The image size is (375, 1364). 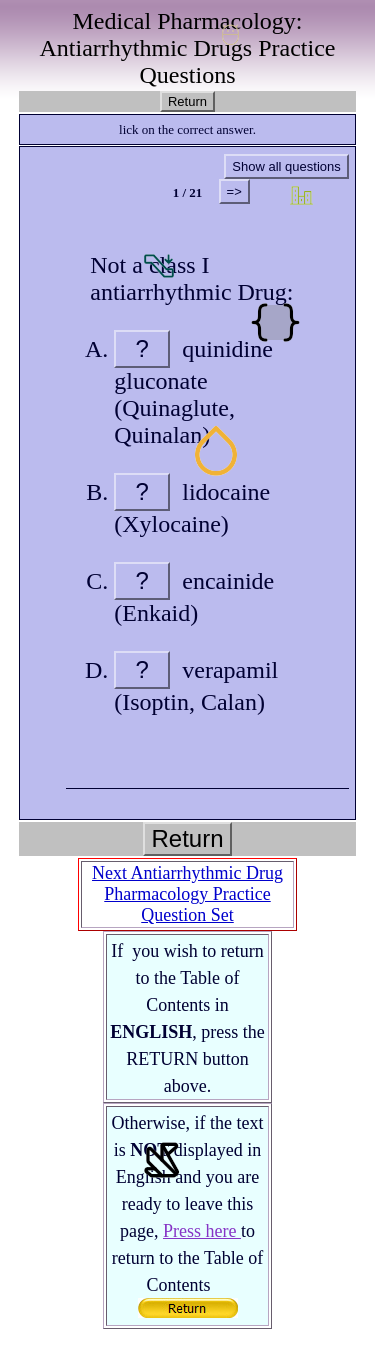 I want to click on adjust humidity or water settings, so click(x=216, y=450).